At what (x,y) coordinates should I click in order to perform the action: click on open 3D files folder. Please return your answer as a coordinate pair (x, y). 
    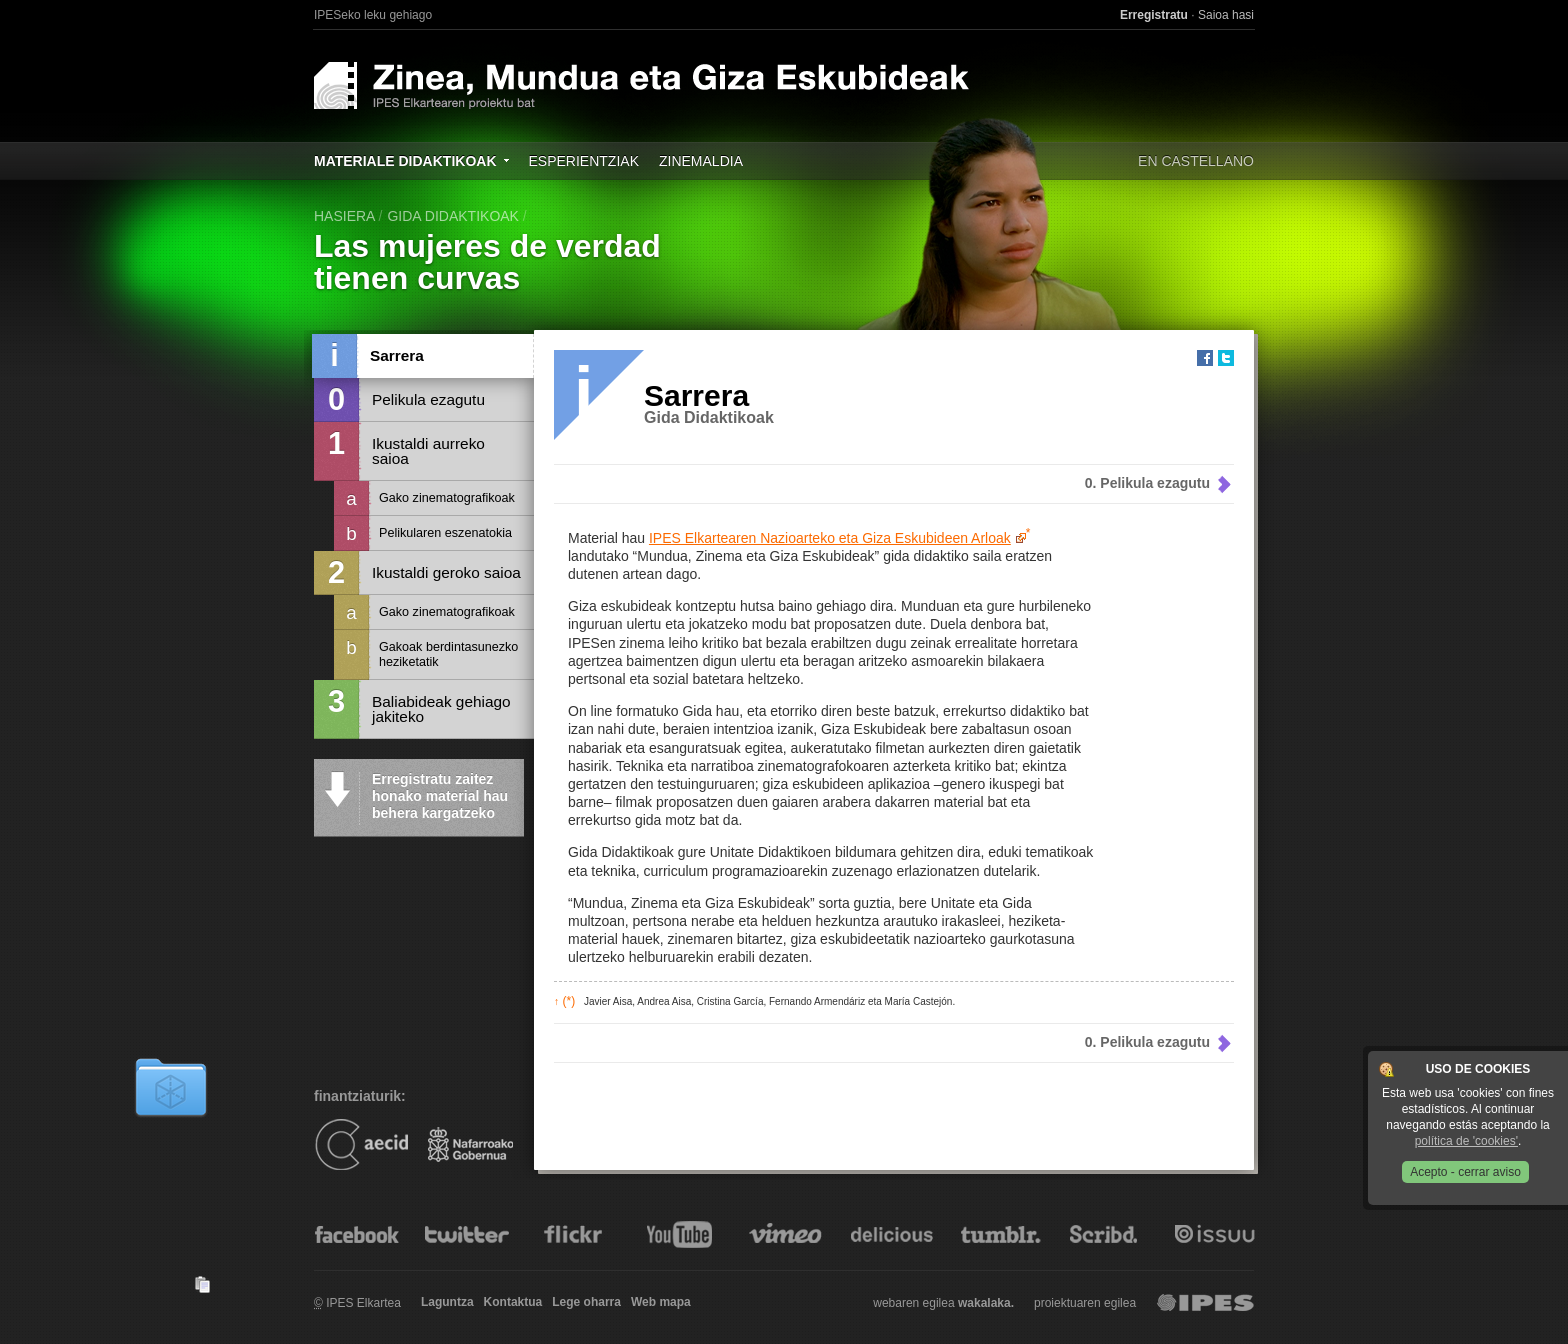
    Looking at the image, I should click on (171, 1087).